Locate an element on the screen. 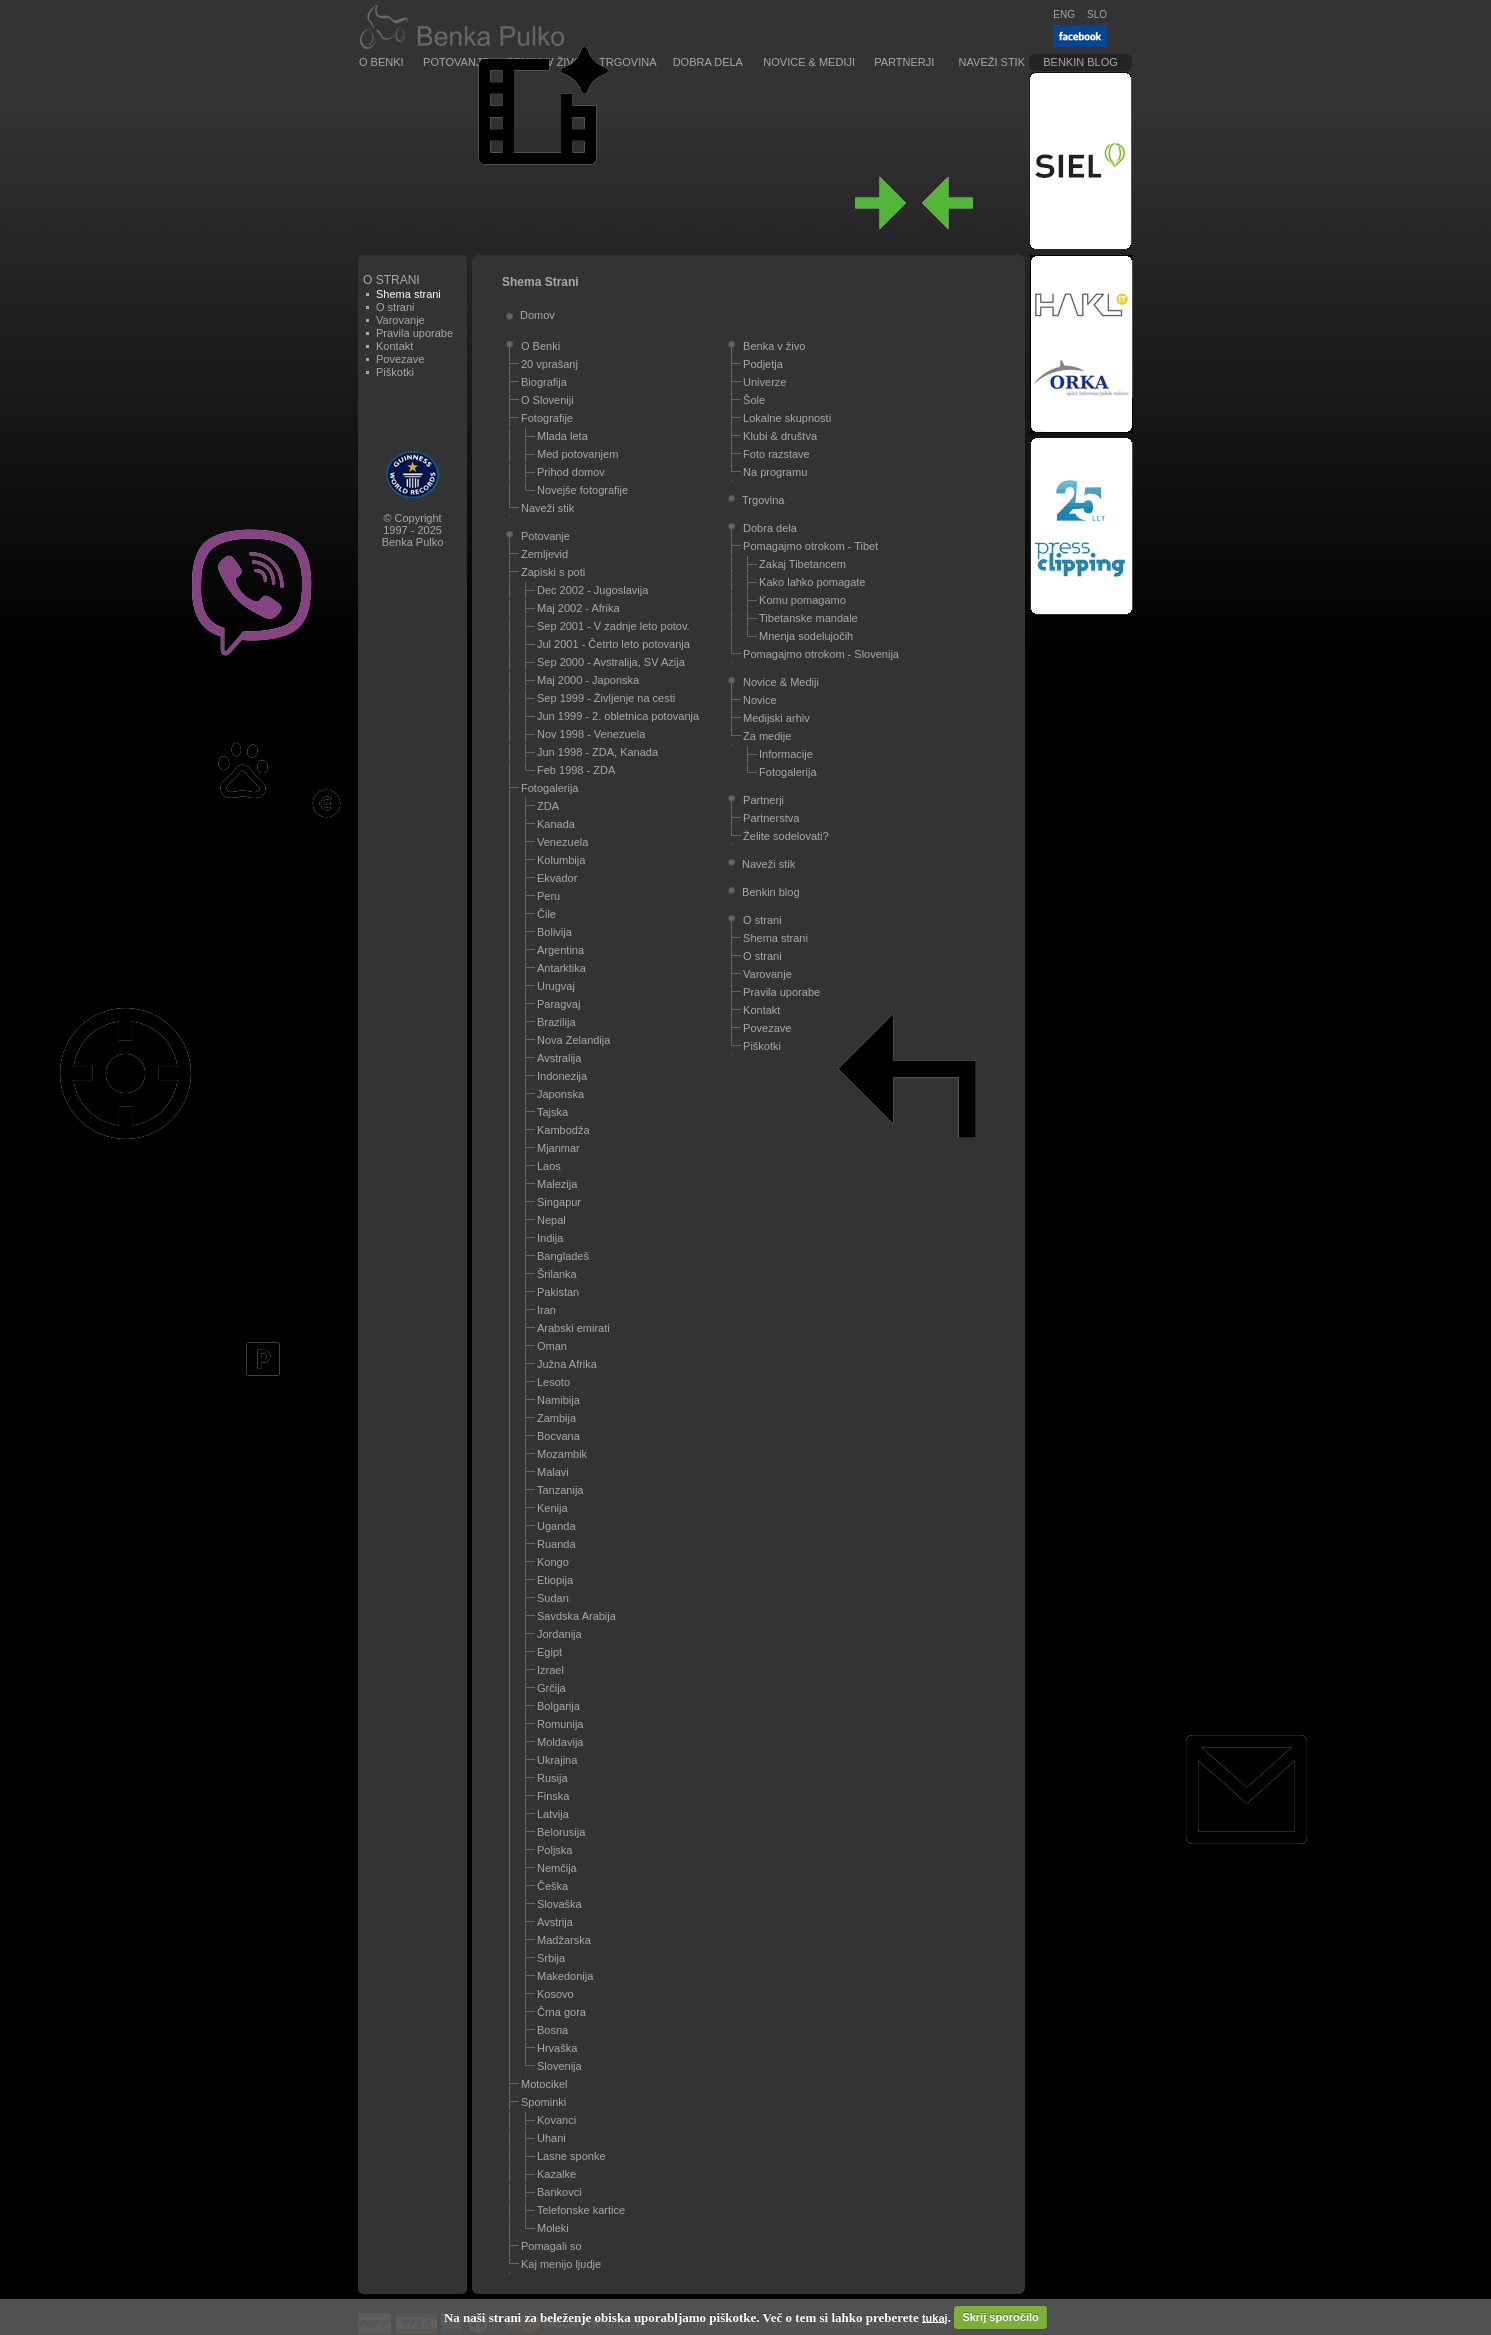 The height and width of the screenshot is (2335, 1491). indicates a parking location or facility is located at coordinates (263, 1359).